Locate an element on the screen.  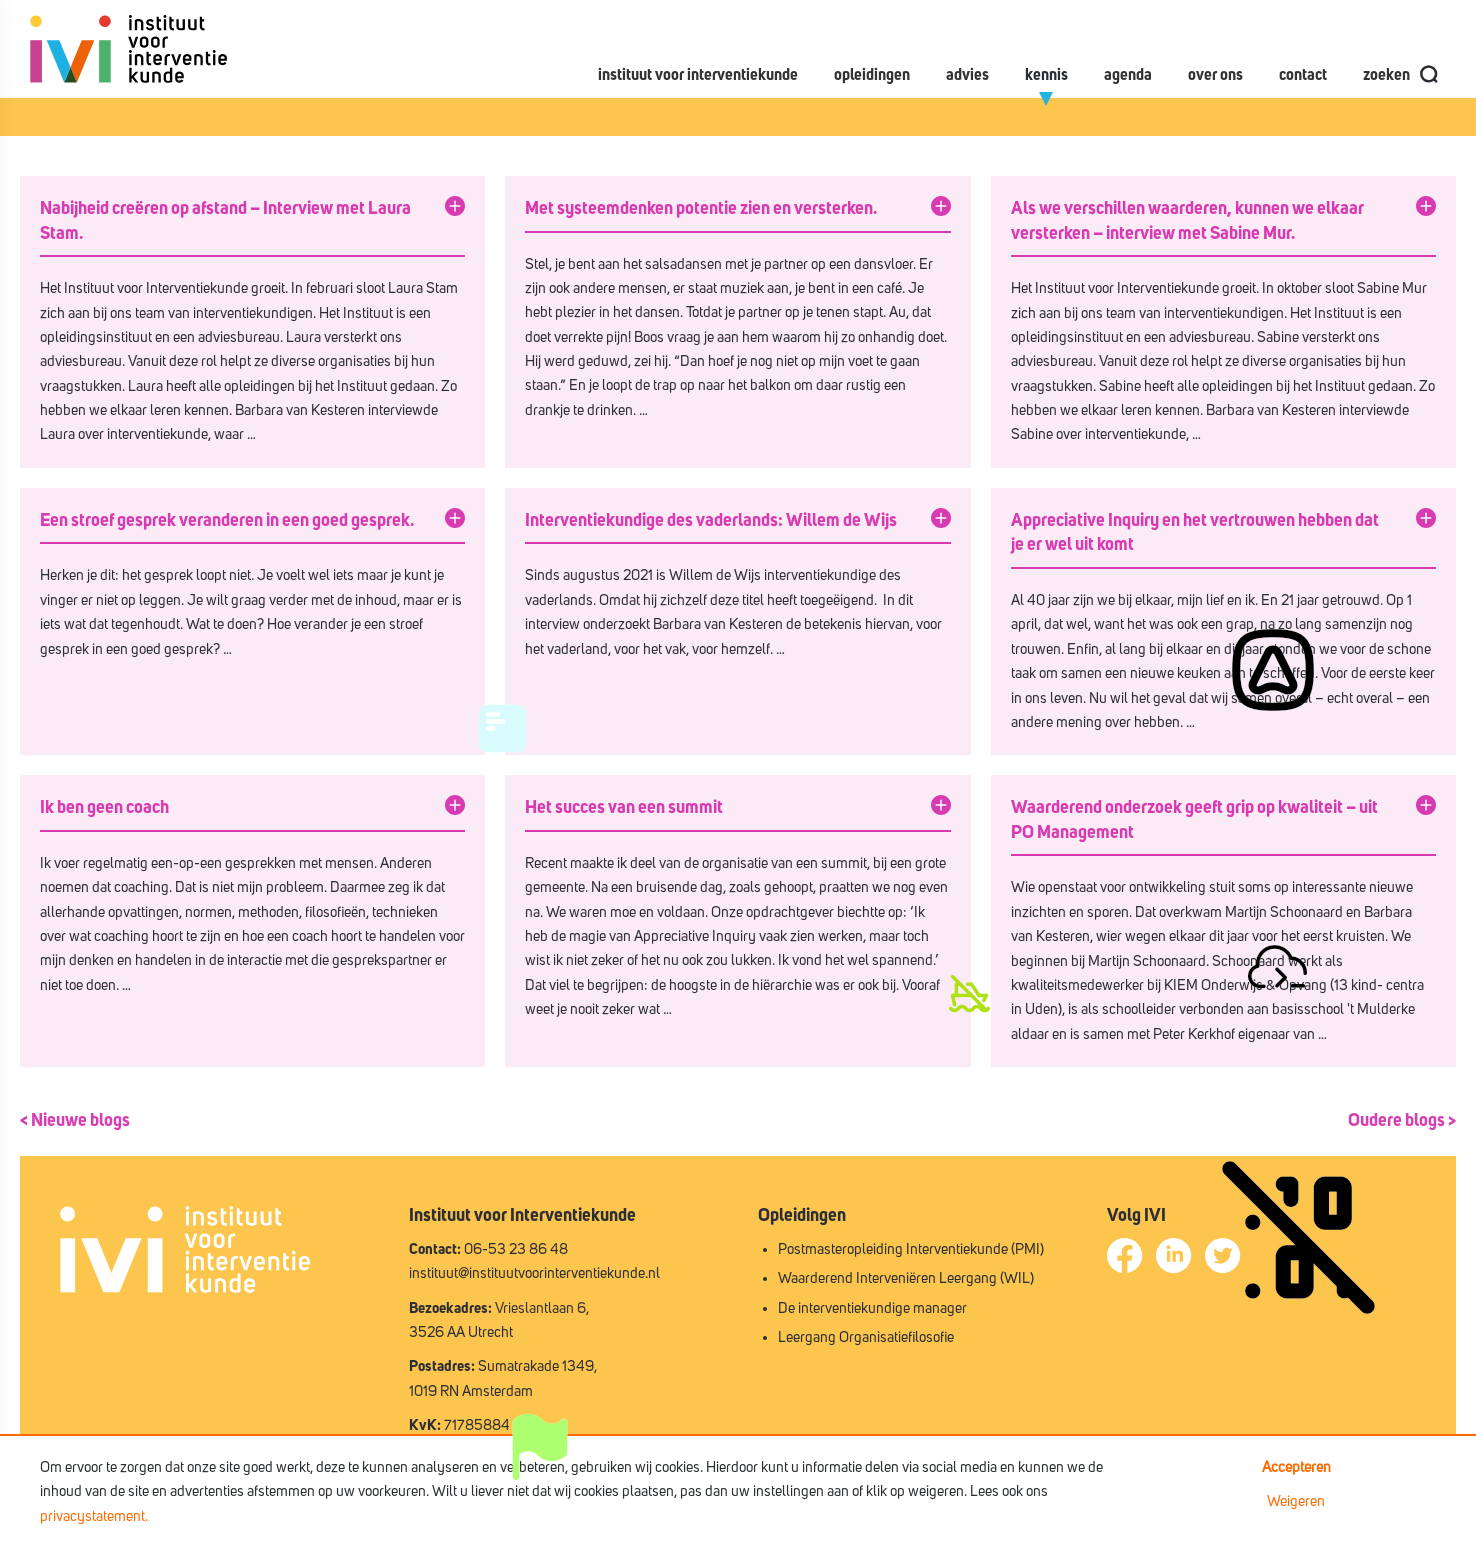
binary data or code view is disabled is located at coordinates (1298, 1237).